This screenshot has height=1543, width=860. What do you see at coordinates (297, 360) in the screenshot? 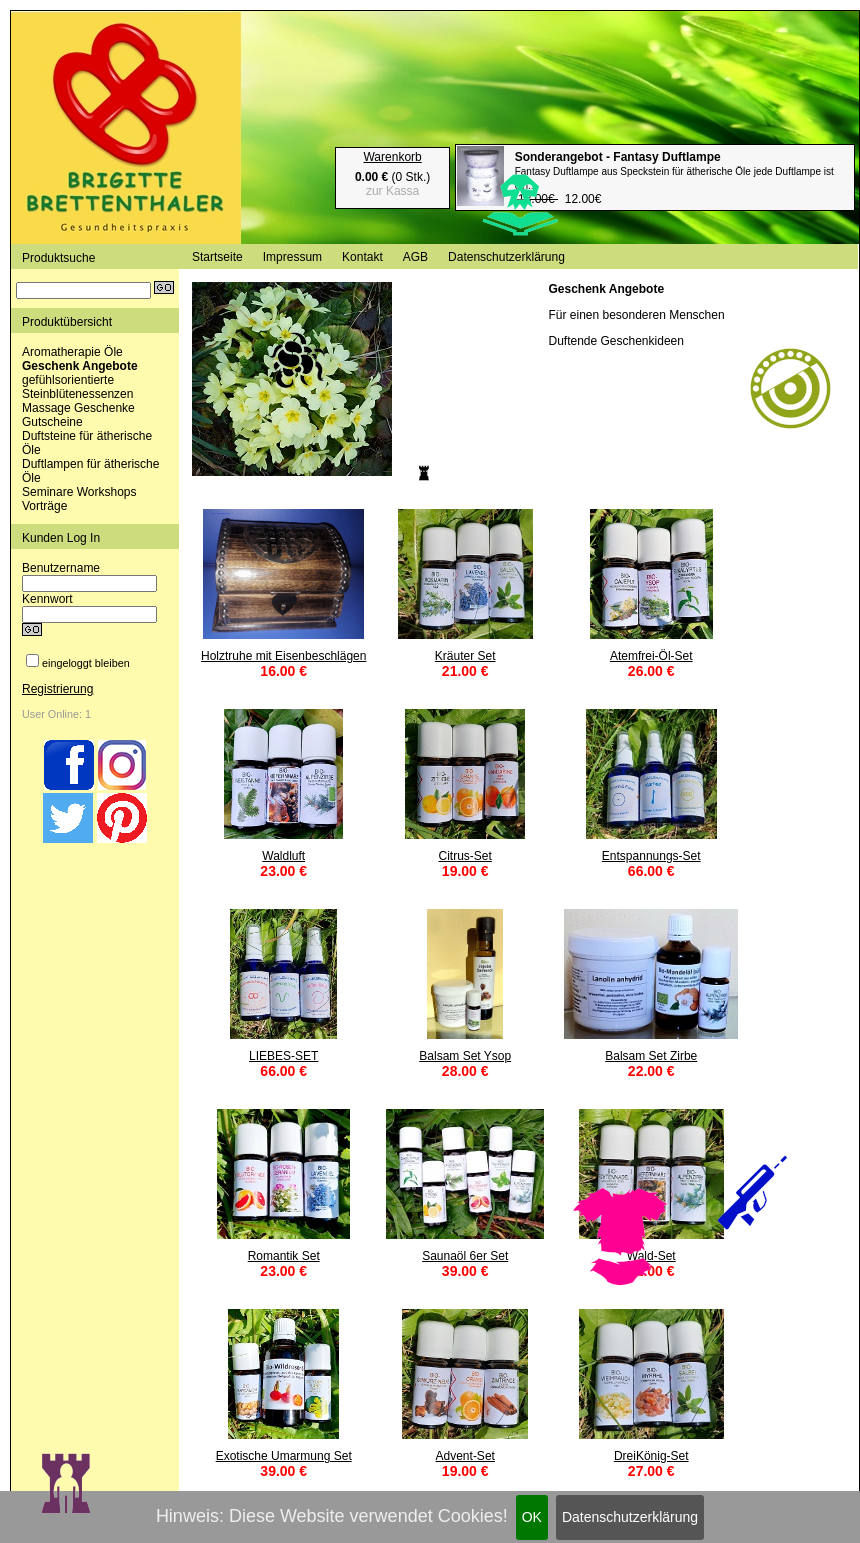
I see `indicates an infested or corrupted enemy type` at bounding box center [297, 360].